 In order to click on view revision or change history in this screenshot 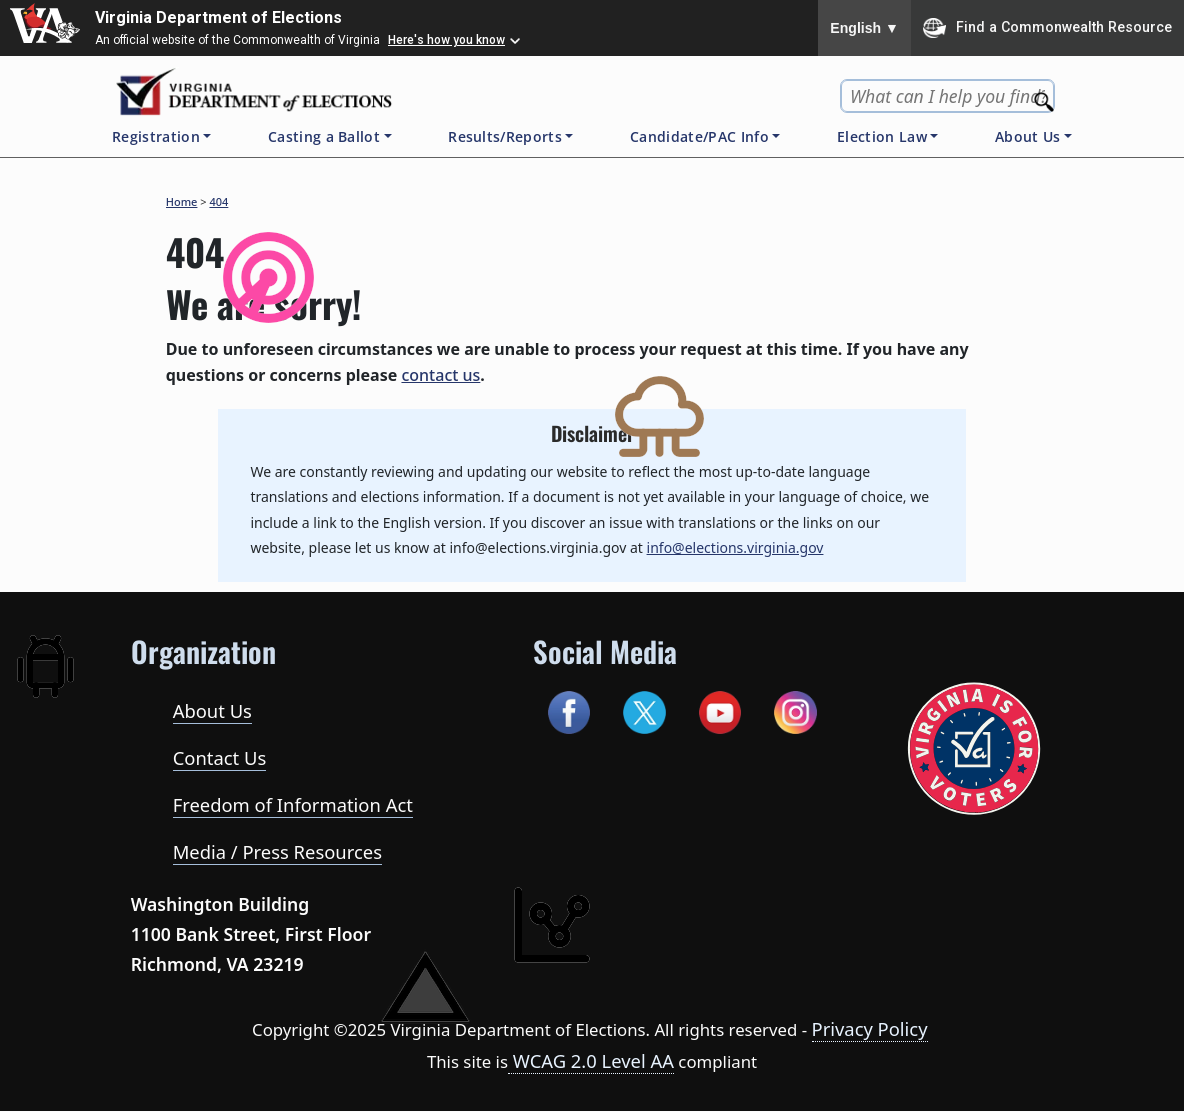, I will do `click(425, 986)`.